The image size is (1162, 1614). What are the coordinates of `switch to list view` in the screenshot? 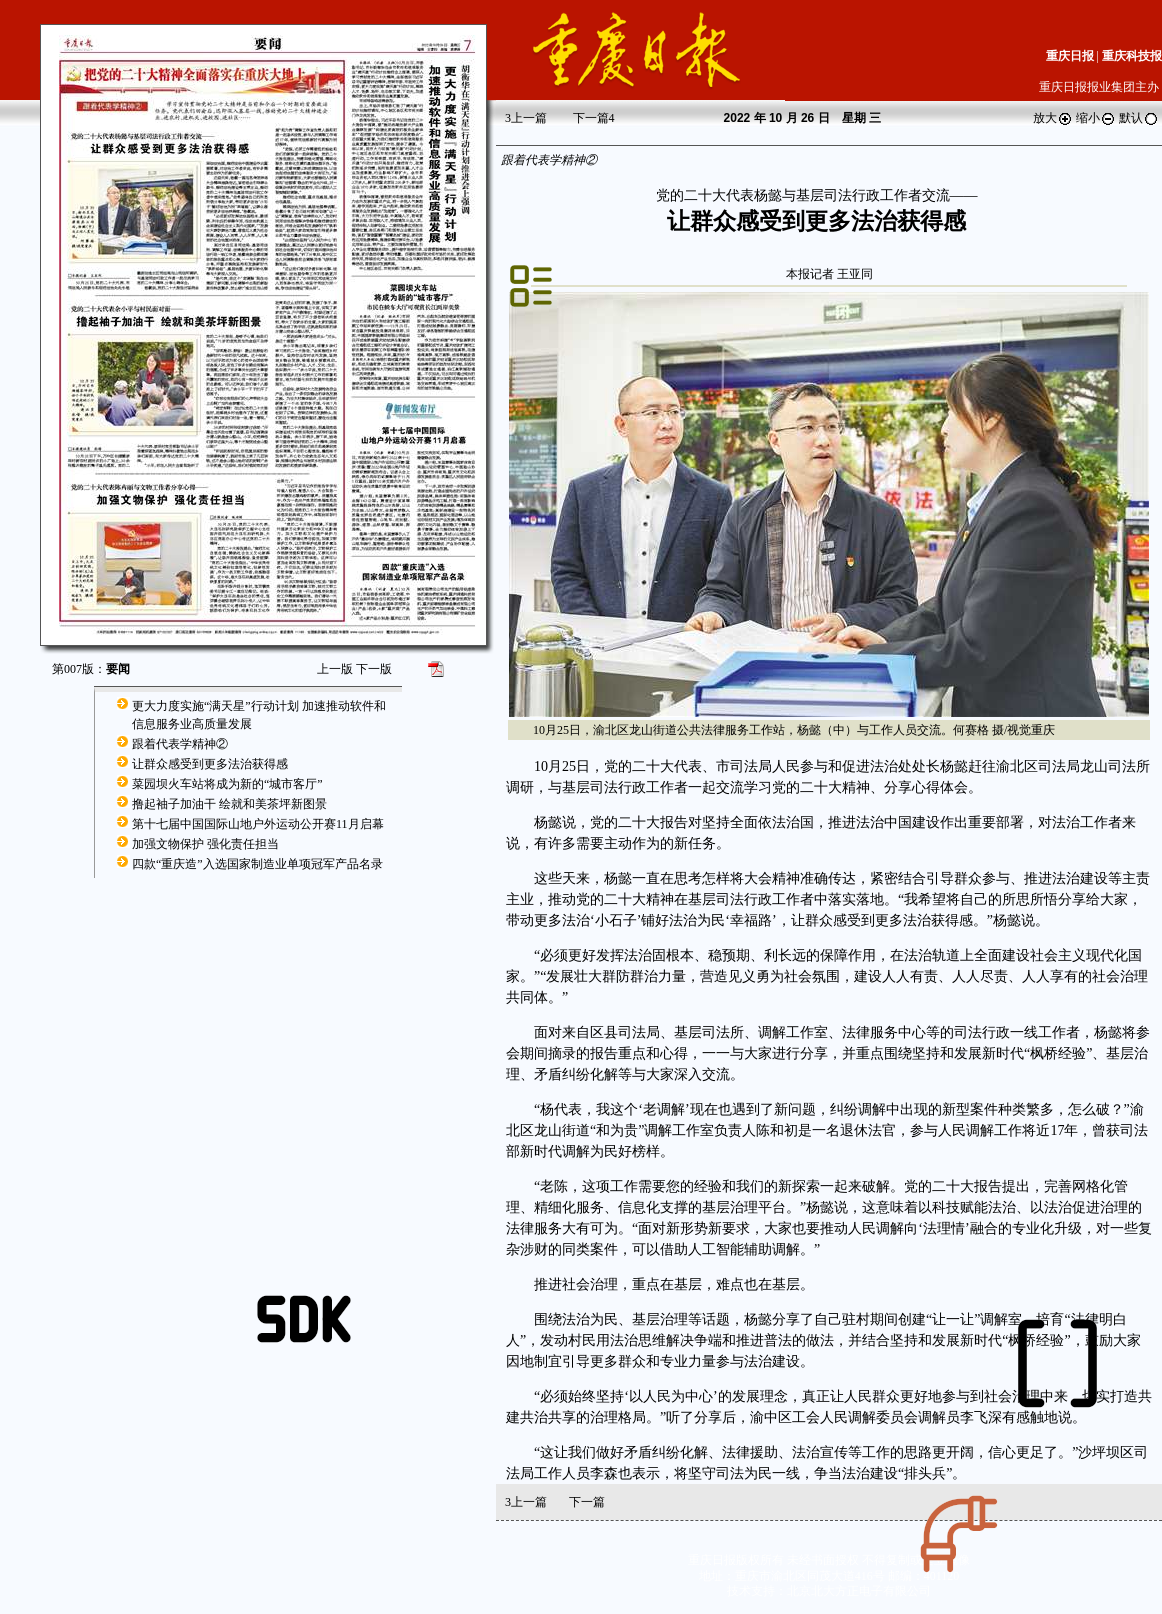 It's located at (531, 286).